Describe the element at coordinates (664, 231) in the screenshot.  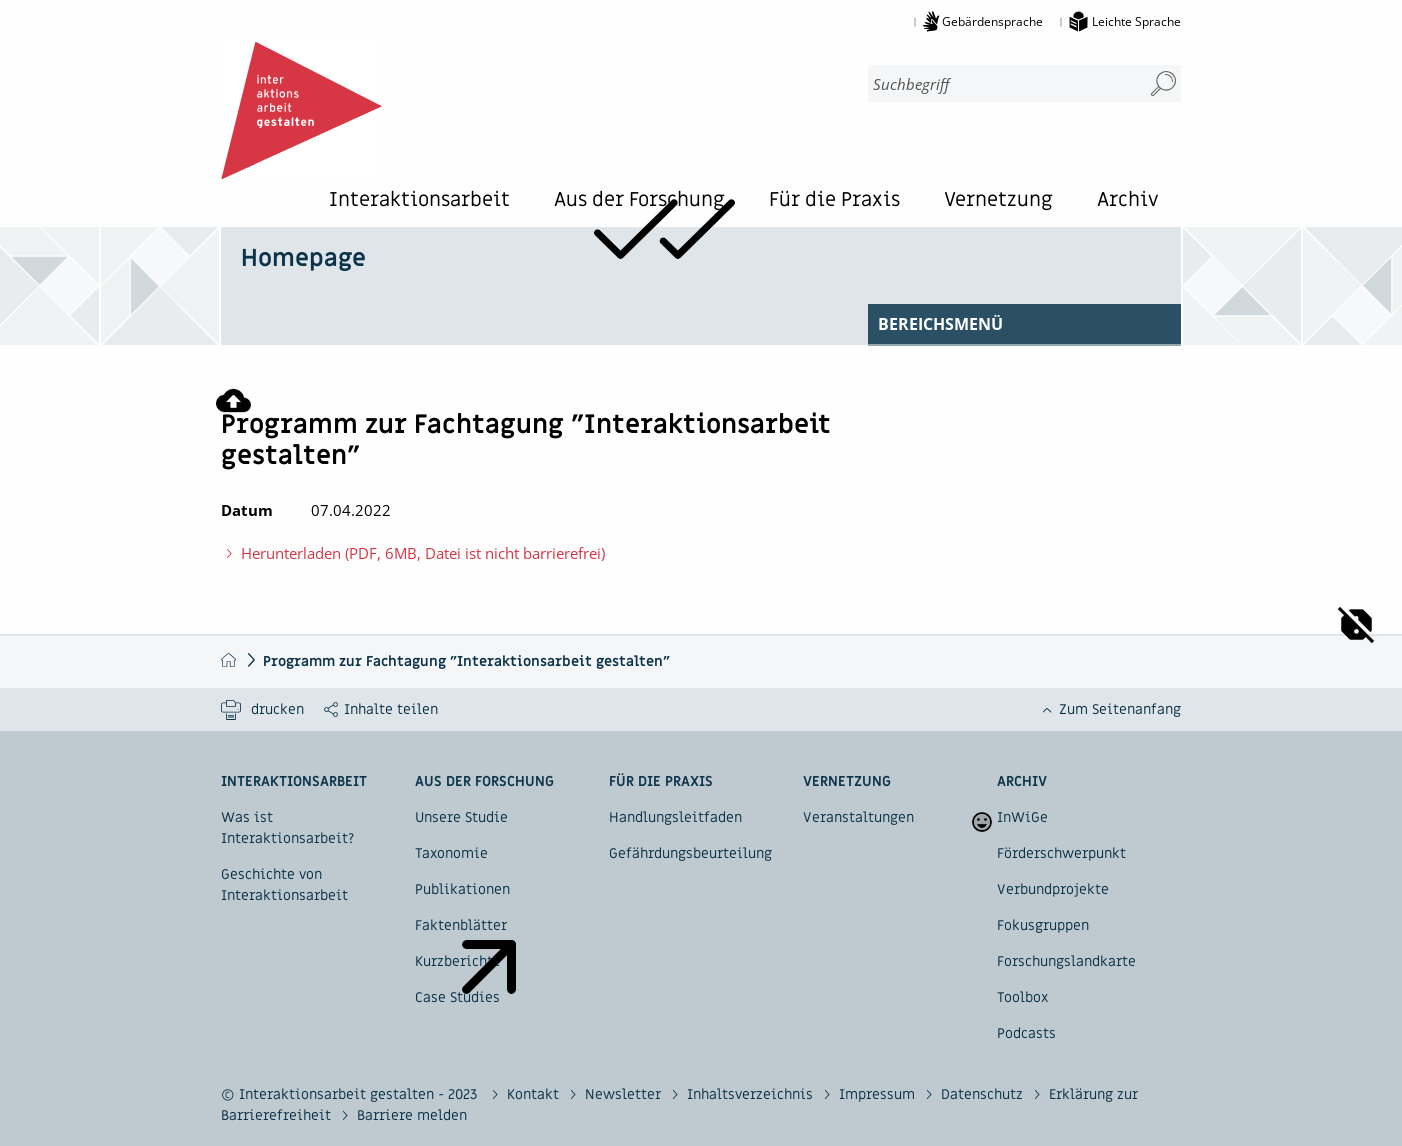
I see `indicates all items have been completed or verified` at that location.